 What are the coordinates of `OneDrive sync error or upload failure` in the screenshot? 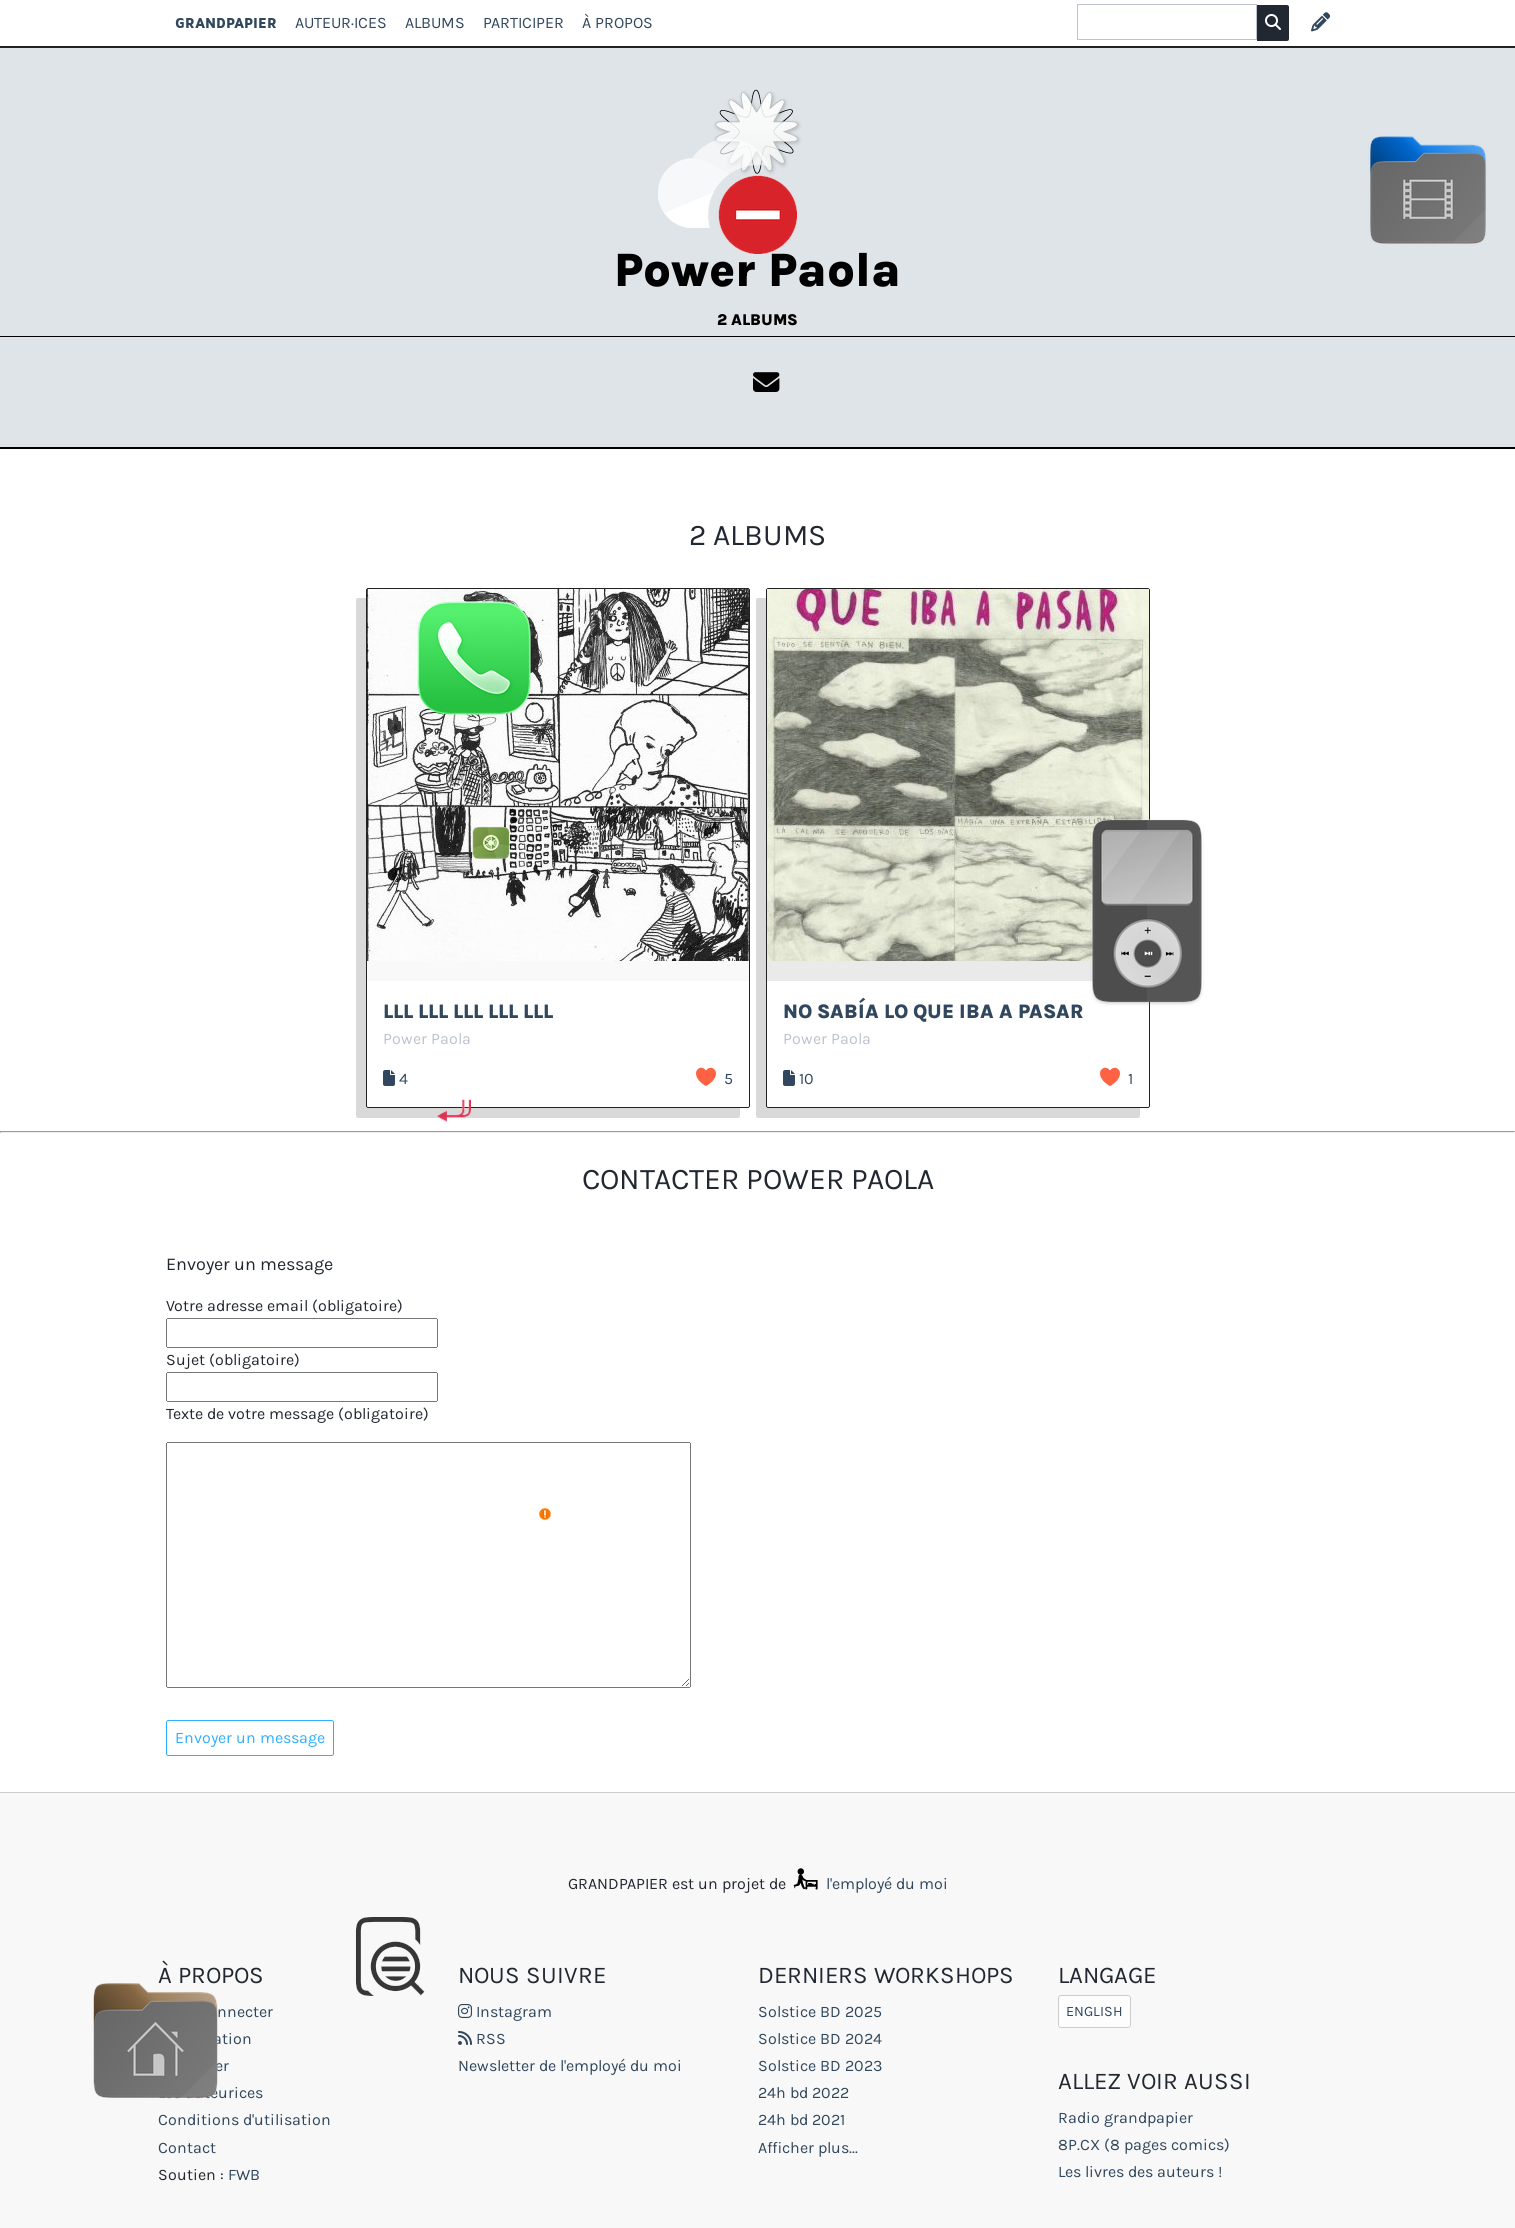 It's located at (727, 184).